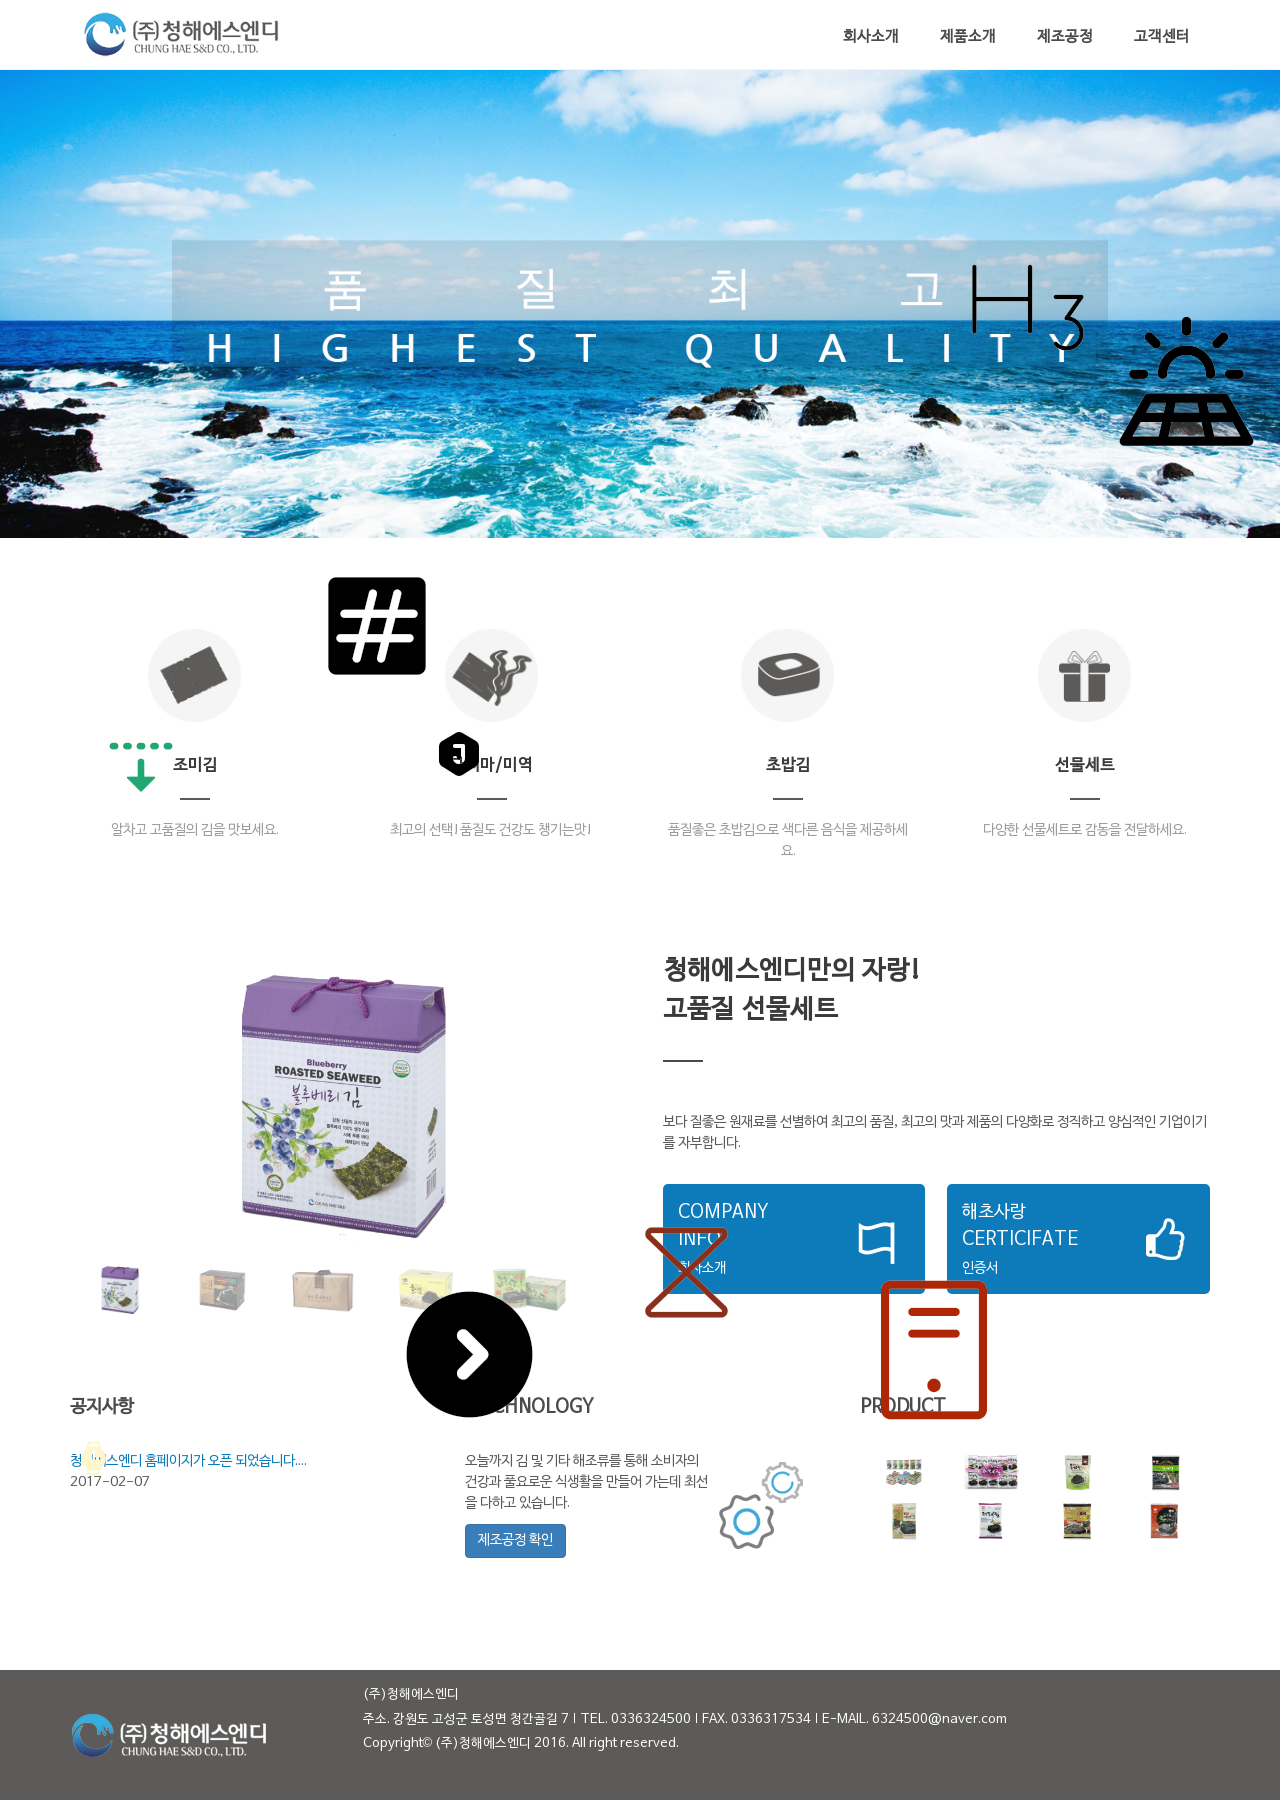  Describe the element at coordinates (141, 763) in the screenshot. I see `expand collapsed content below` at that location.